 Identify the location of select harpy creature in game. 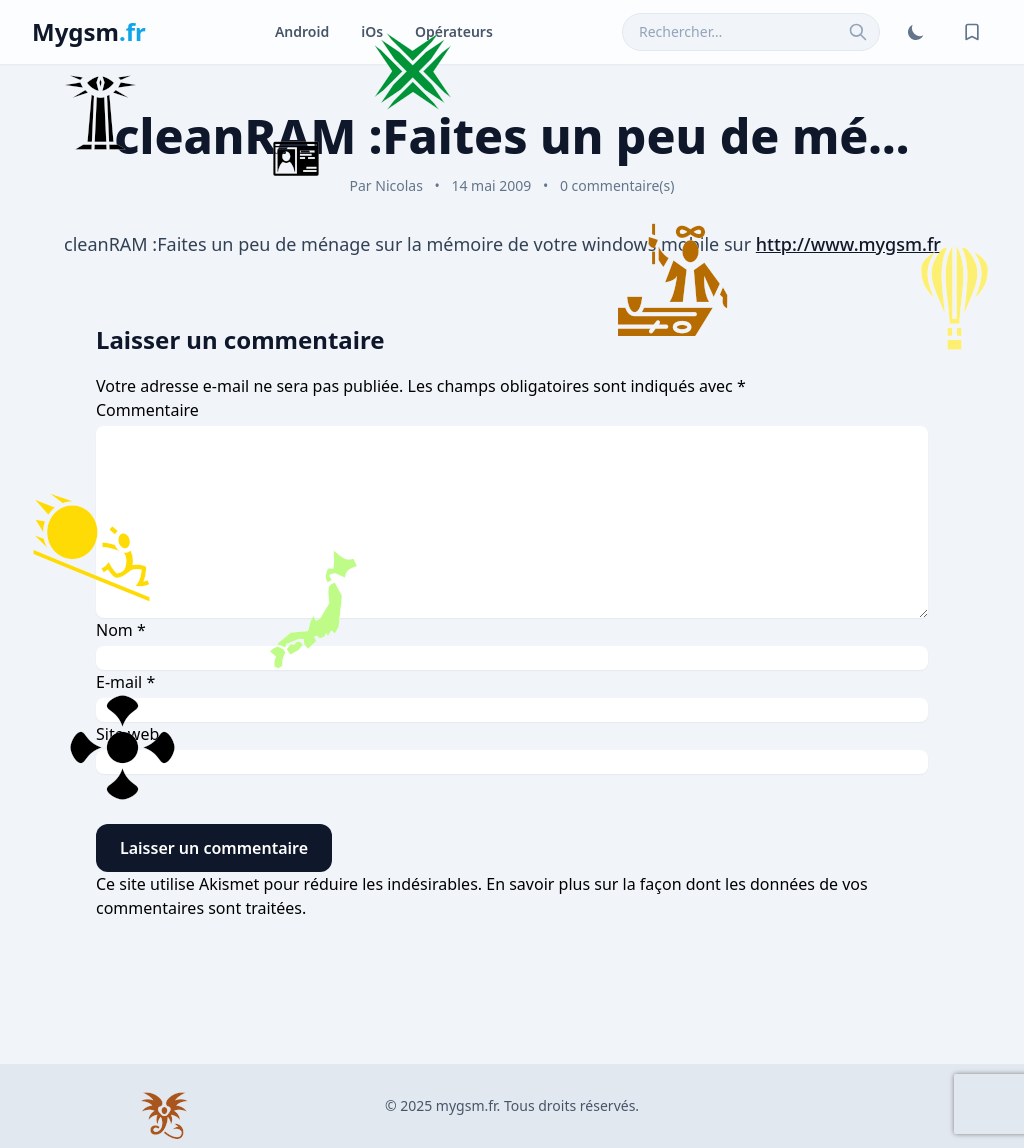
(164, 1115).